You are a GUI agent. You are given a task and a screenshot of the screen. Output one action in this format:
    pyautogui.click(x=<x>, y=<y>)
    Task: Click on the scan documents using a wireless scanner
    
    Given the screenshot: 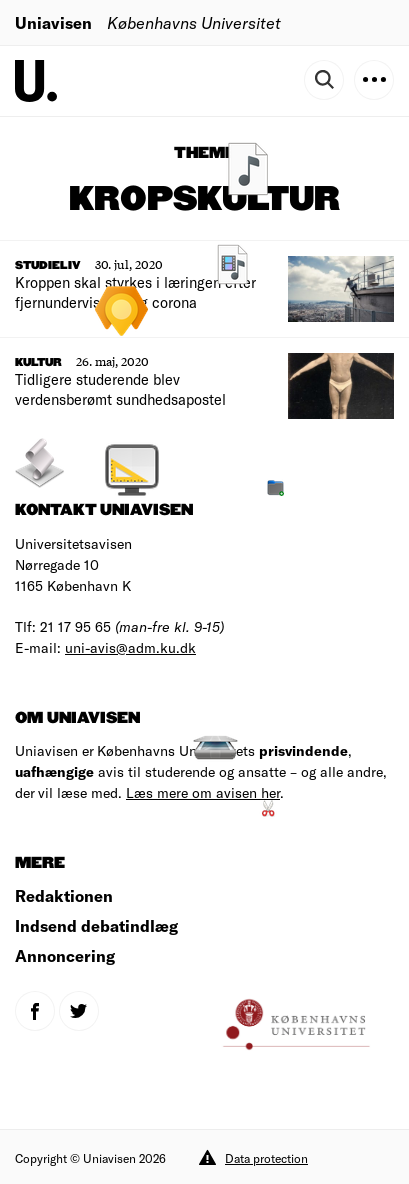 What is the action you would take?
    pyautogui.click(x=215, y=747)
    